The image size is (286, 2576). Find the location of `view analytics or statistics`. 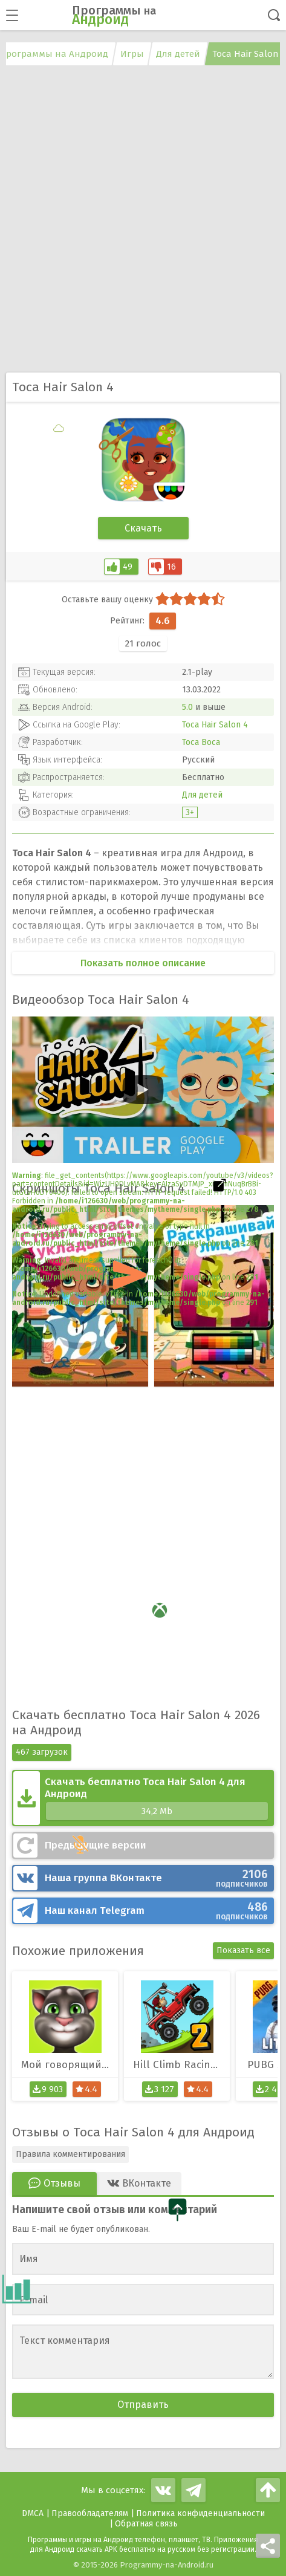

view analytics or statistics is located at coordinates (16, 2289).